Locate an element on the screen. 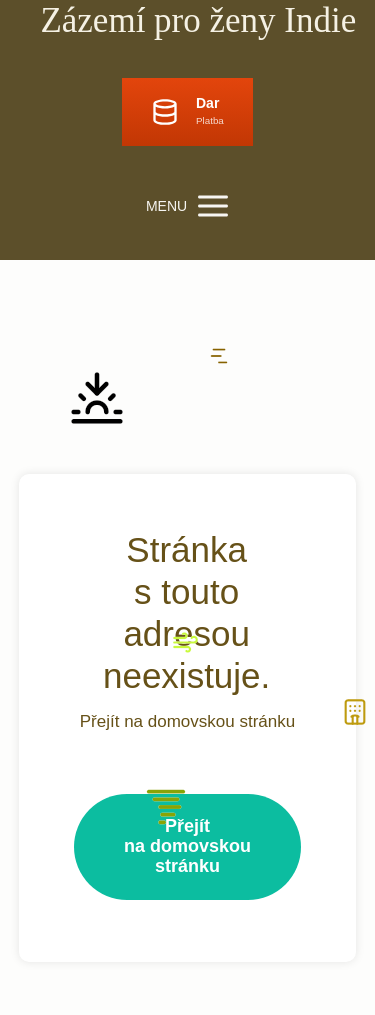 The width and height of the screenshot is (375, 1015). view gantt chart or project timeline is located at coordinates (219, 356).